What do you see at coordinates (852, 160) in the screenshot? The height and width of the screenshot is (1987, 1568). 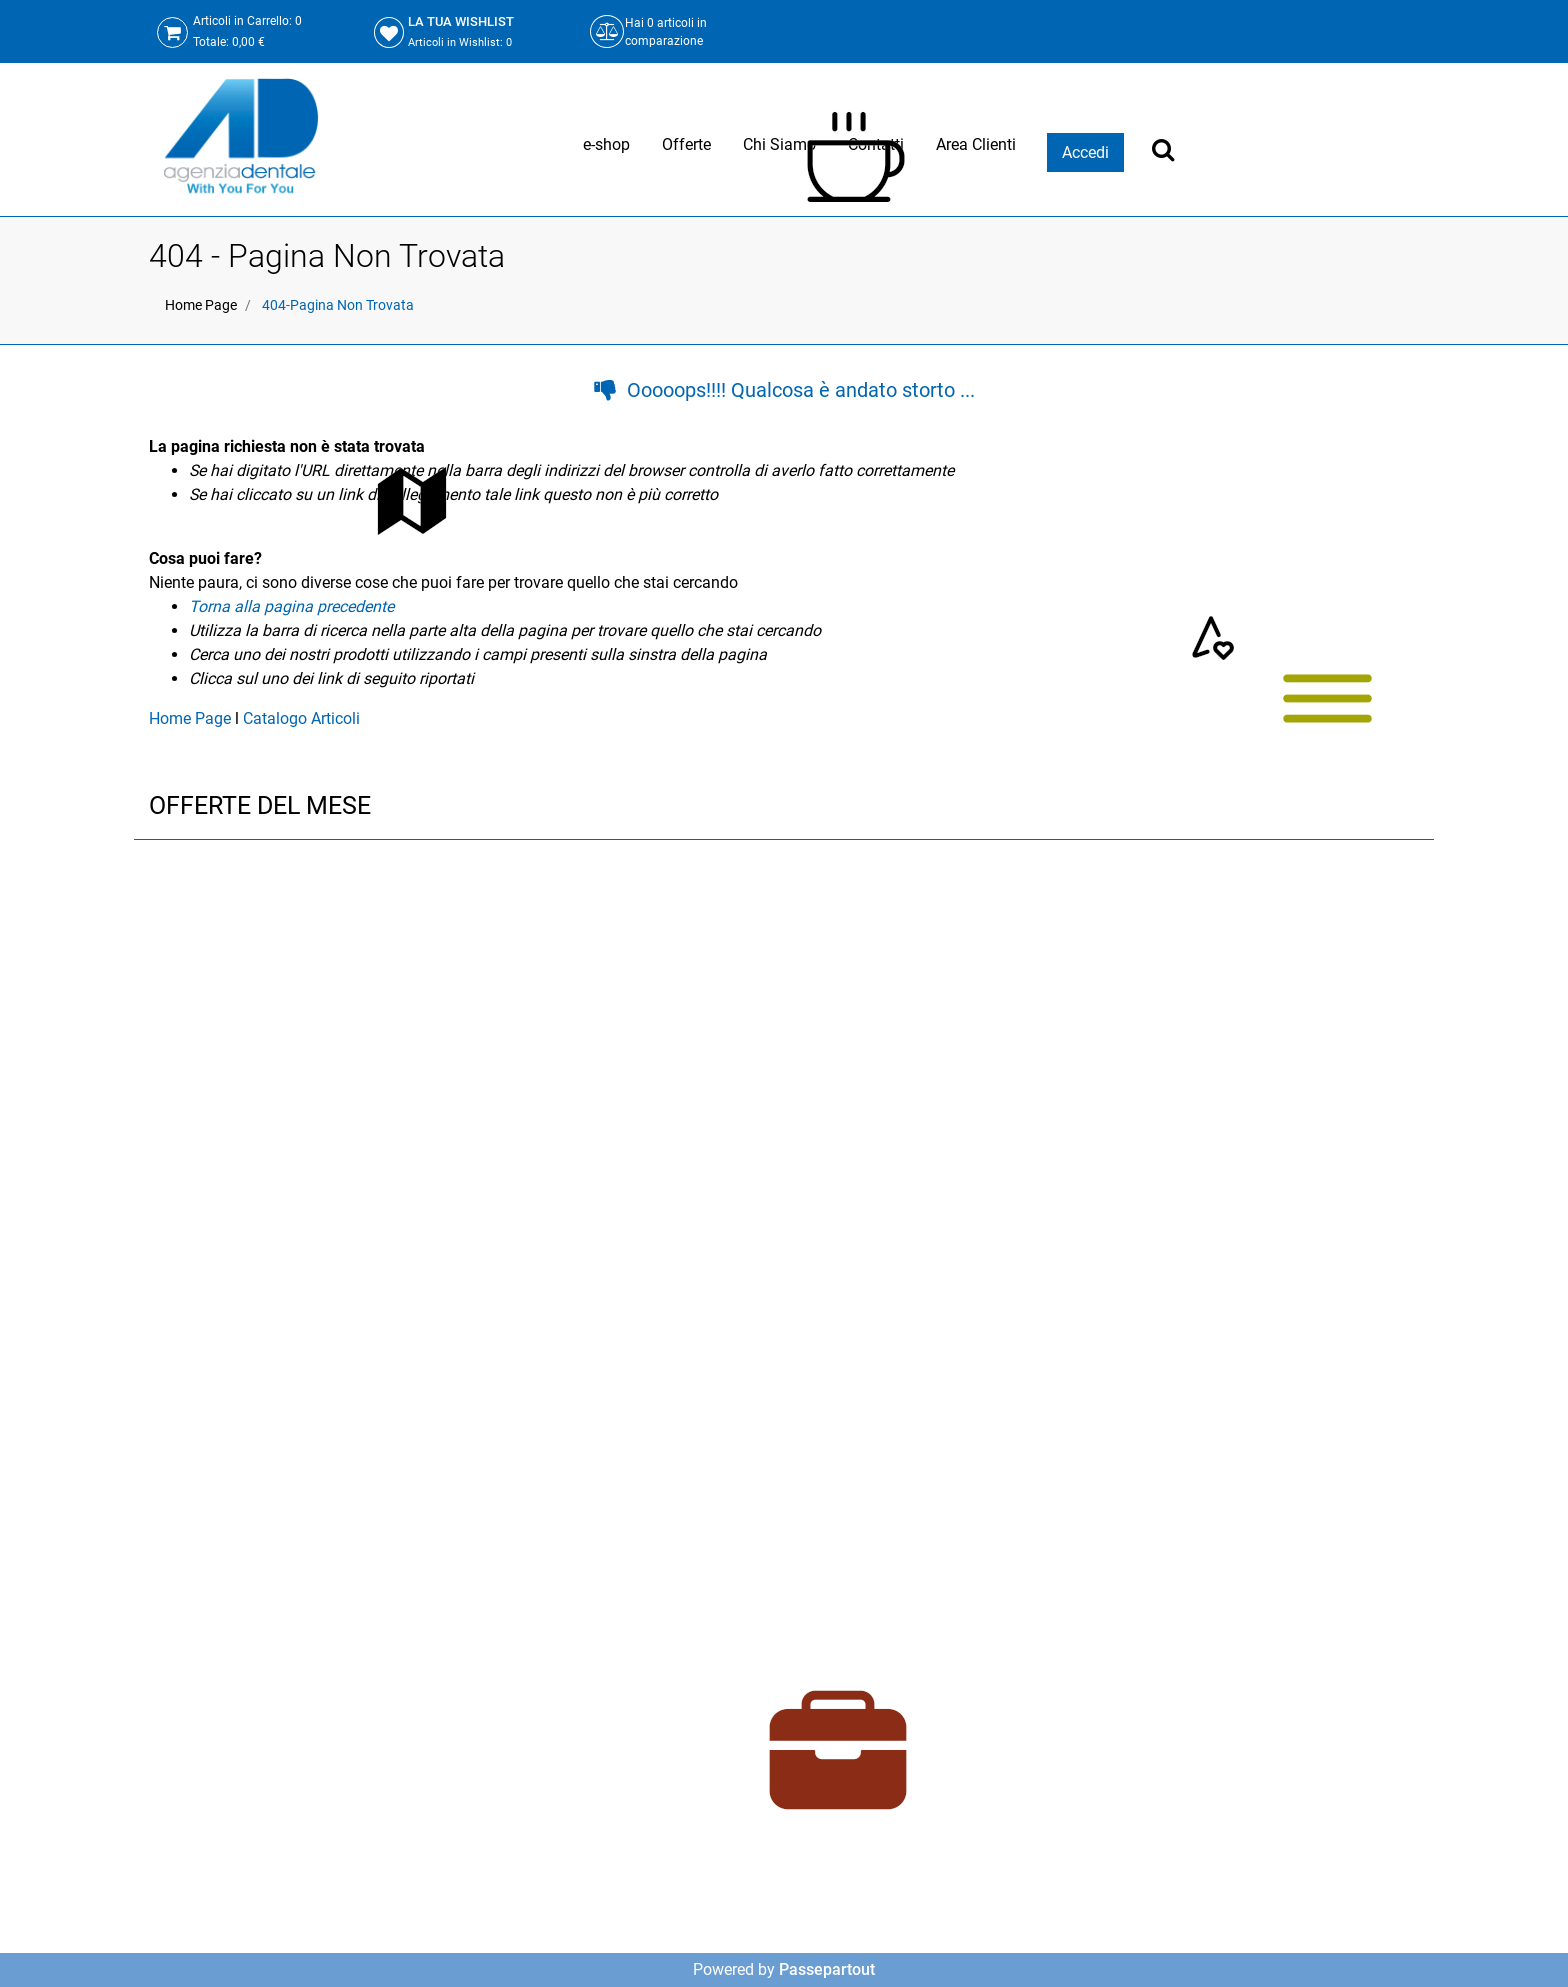 I see `find nearby coffee shops or cafés` at bounding box center [852, 160].